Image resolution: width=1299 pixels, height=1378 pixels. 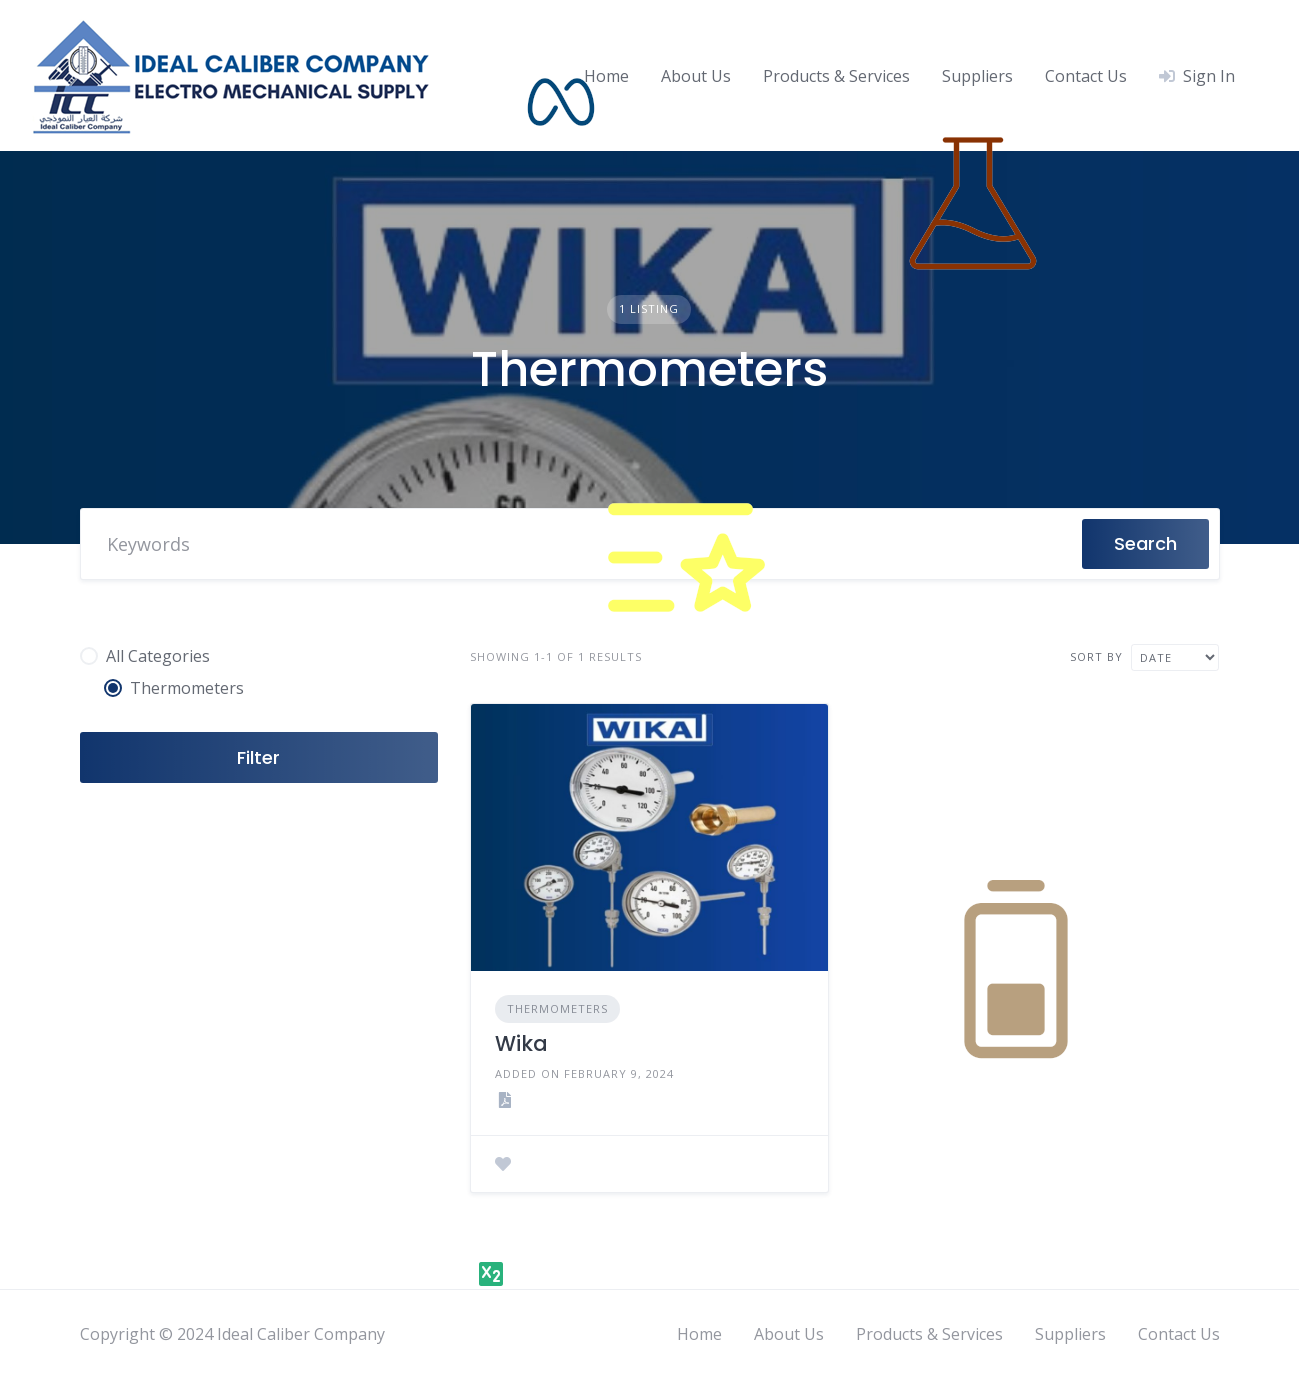 What do you see at coordinates (973, 206) in the screenshot?
I see `access lab or experimental features` at bounding box center [973, 206].